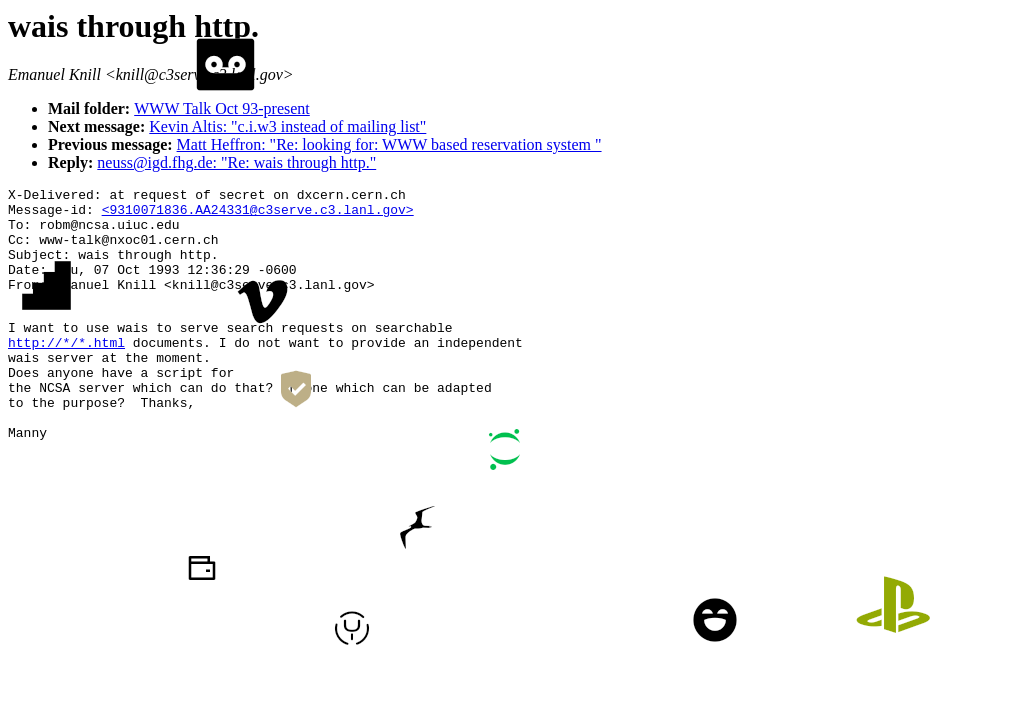  What do you see at coordinates (417, 527) in the screenshot?
I see `open frigate NVR dashboard` at bounding box center [417, 527].